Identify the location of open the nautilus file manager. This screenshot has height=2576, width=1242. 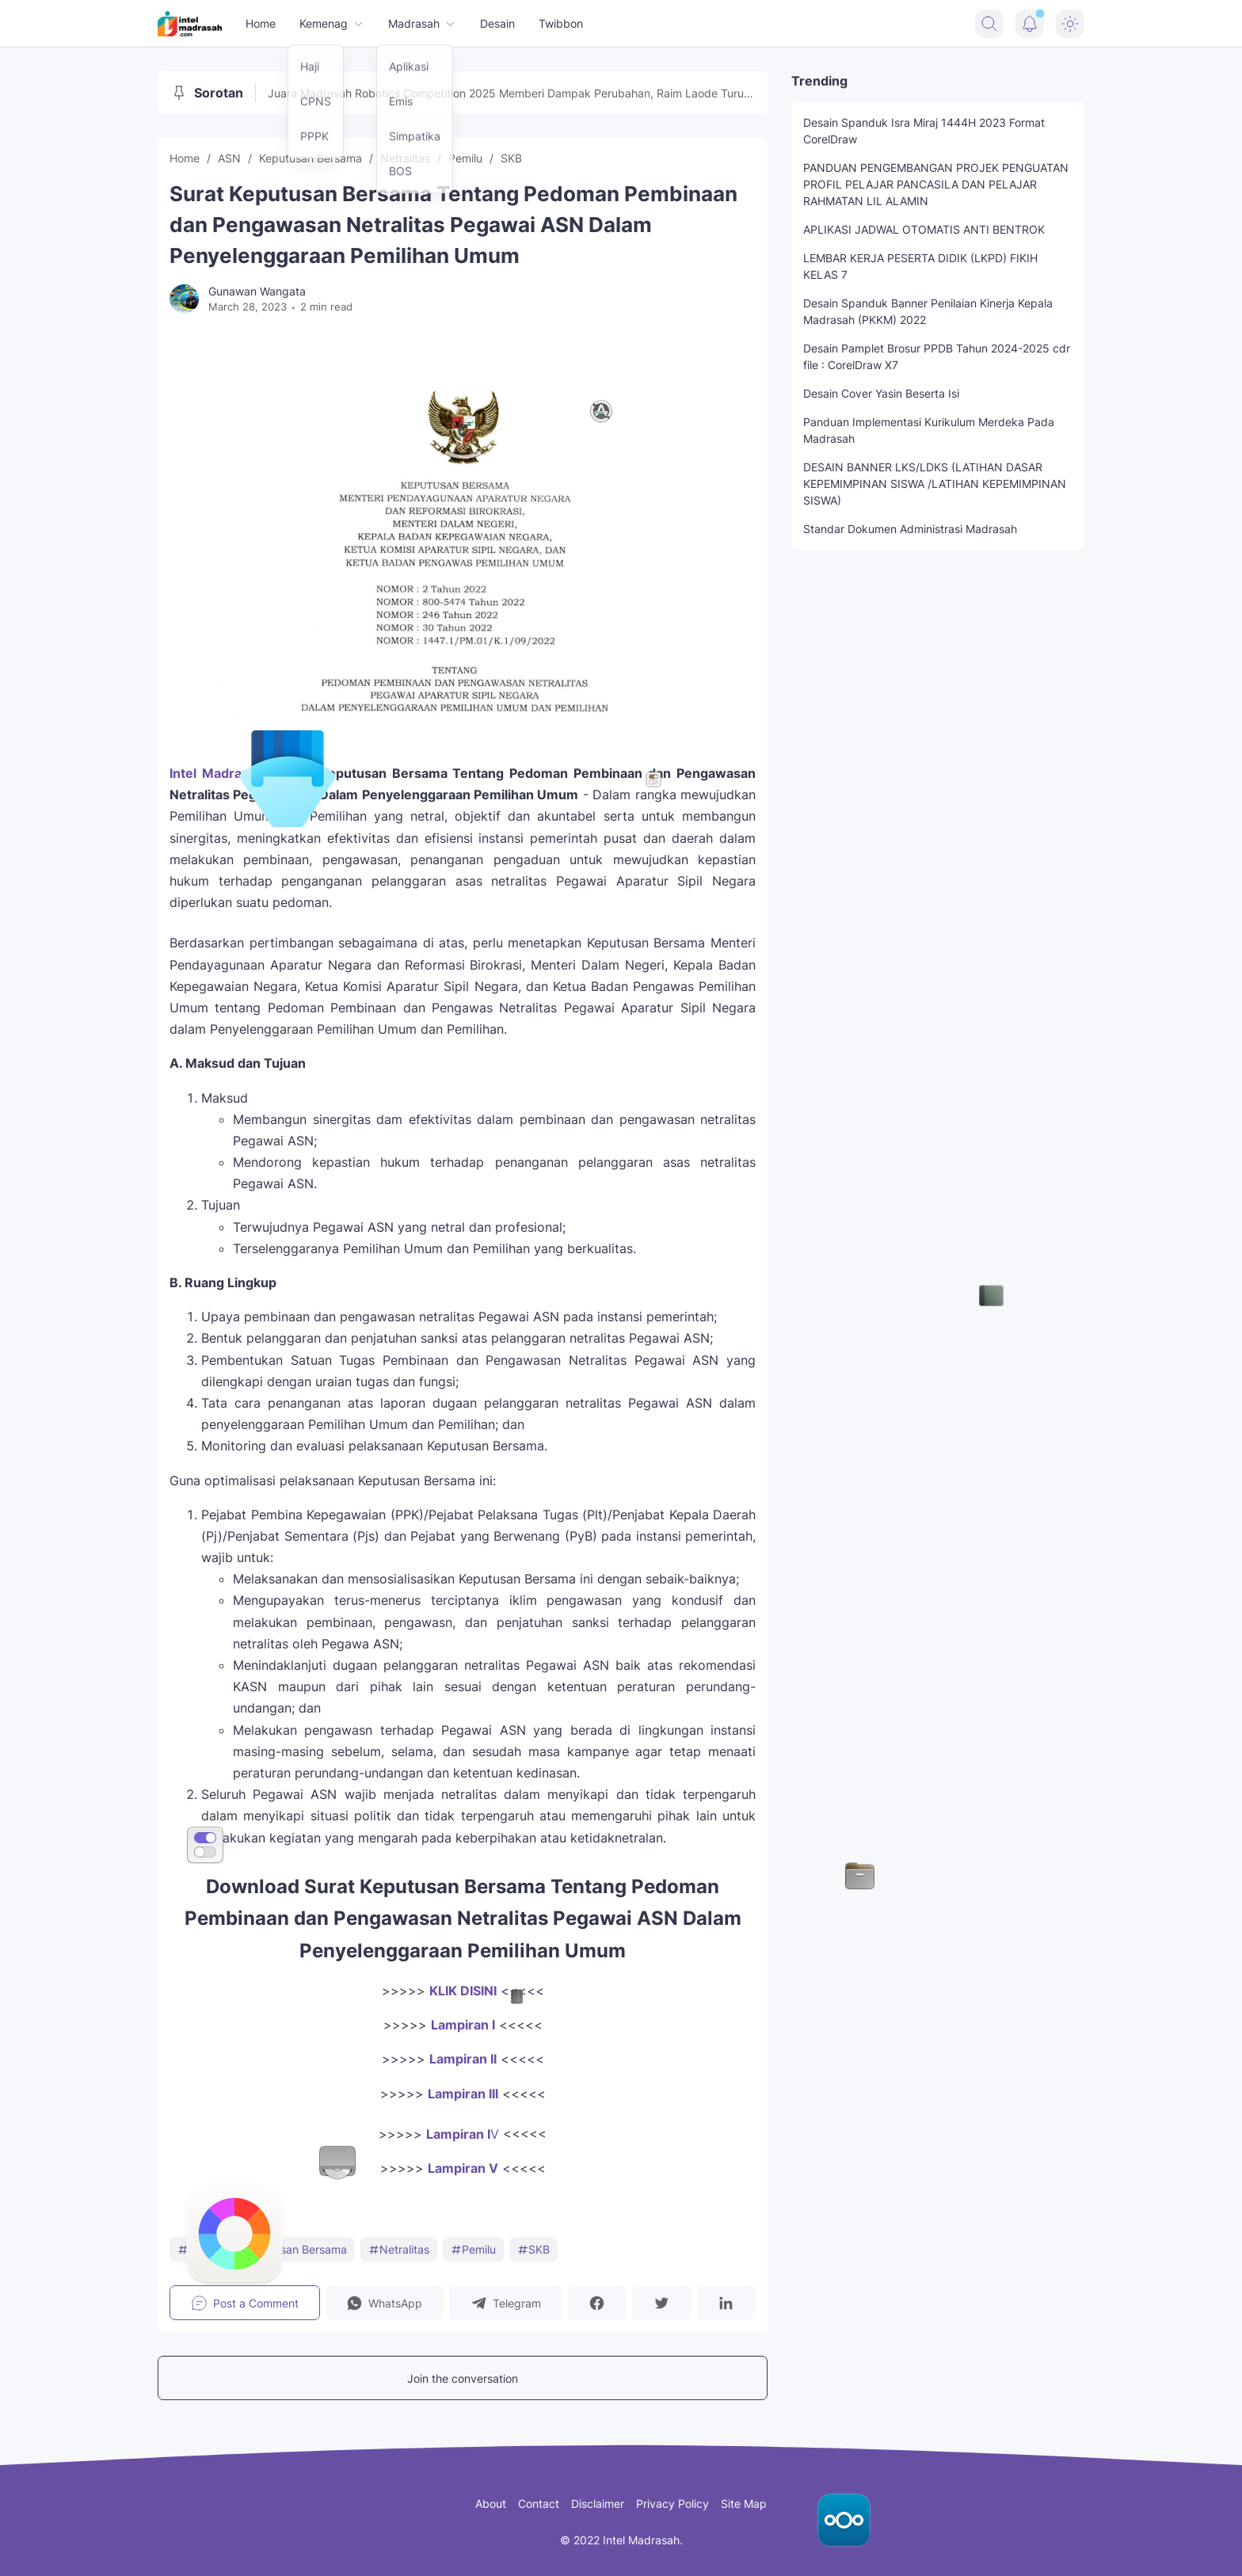
(859, 1875).